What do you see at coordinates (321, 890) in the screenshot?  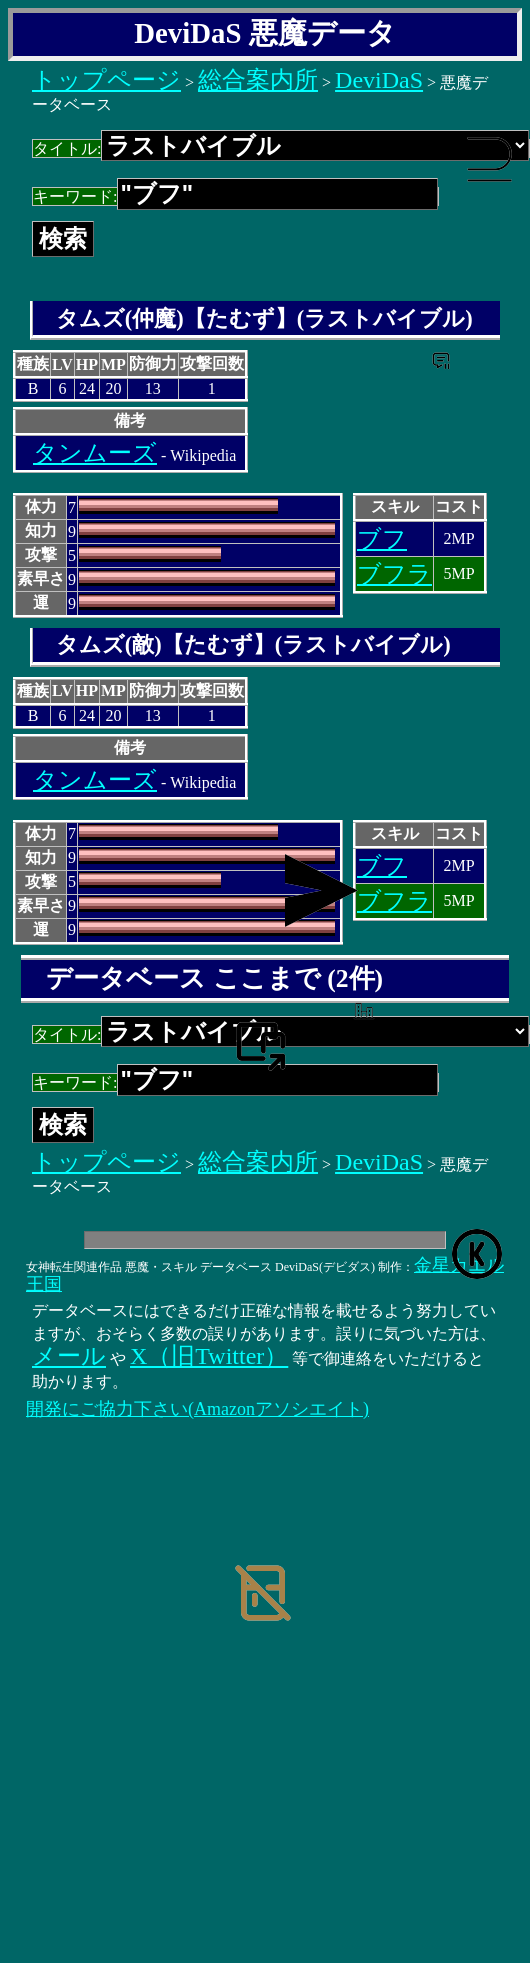 I see `send a message or submit content` at bounding box center [321, 890].